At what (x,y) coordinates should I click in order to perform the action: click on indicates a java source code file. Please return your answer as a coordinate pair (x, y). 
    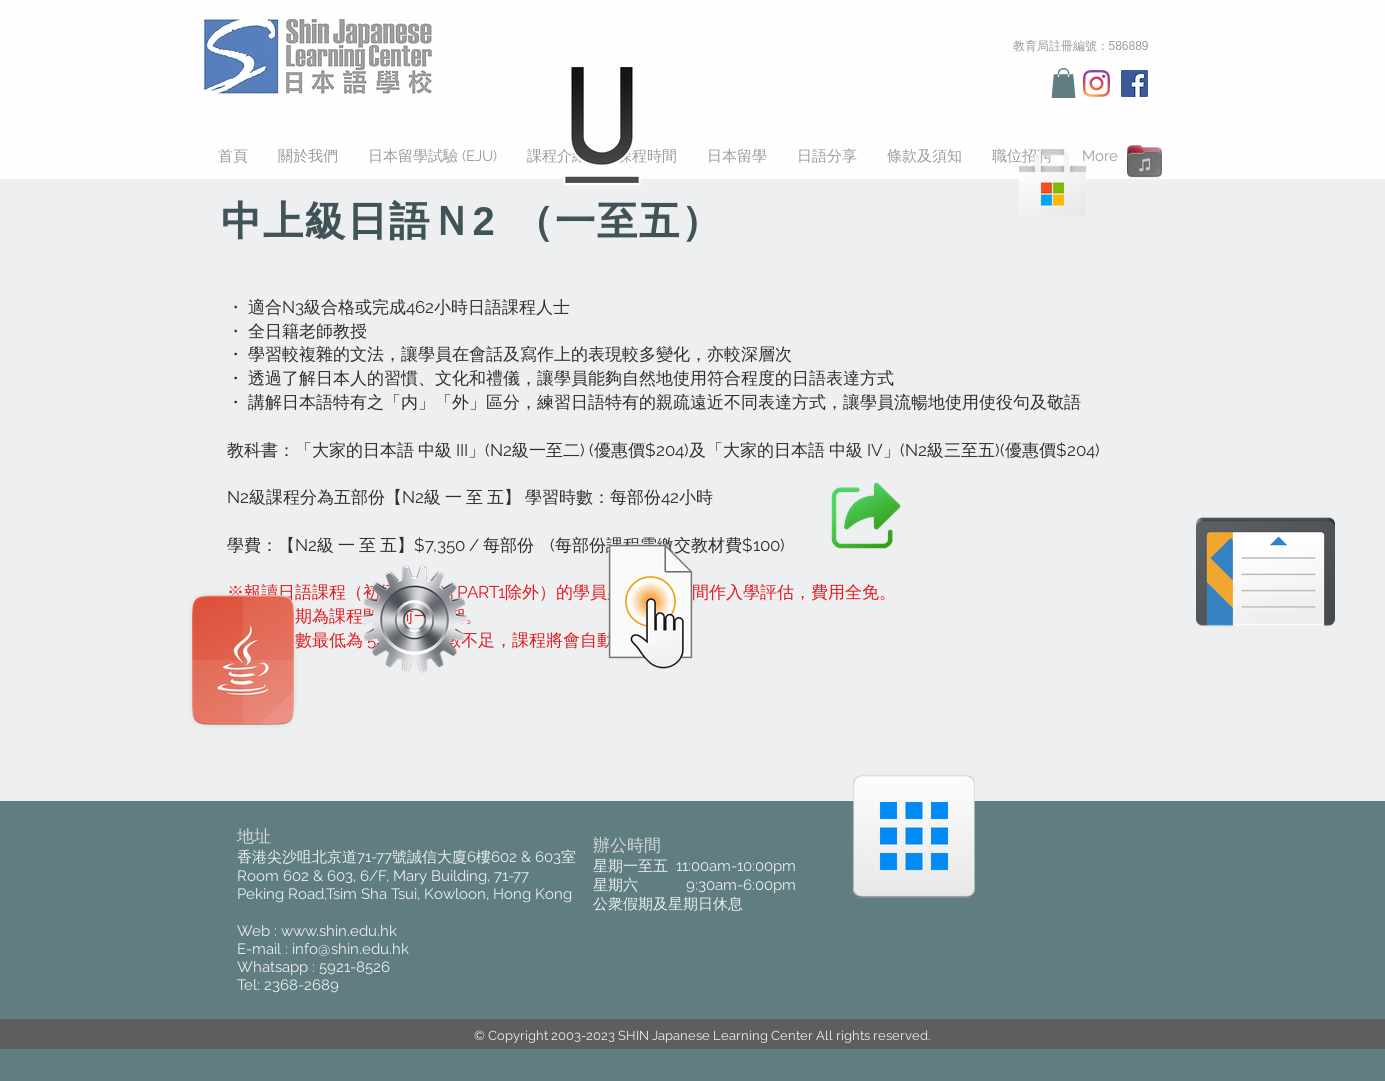
    Looking at the image, I should click on (243, 660).